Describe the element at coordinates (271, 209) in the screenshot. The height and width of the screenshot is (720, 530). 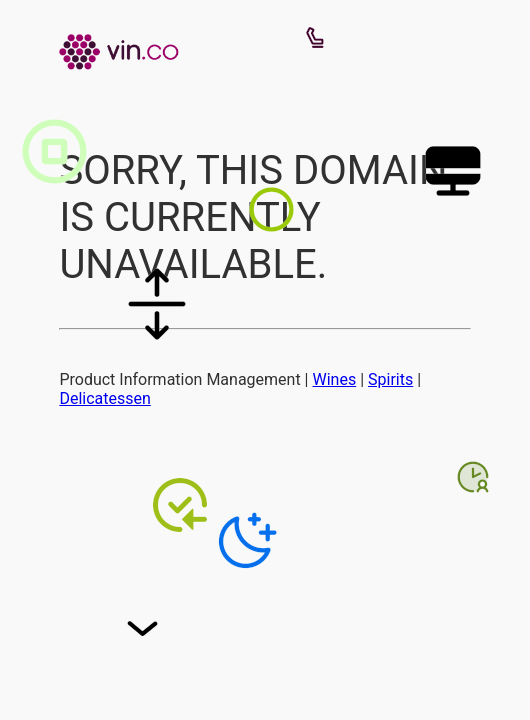
I see `unselected radio button option` at that location.